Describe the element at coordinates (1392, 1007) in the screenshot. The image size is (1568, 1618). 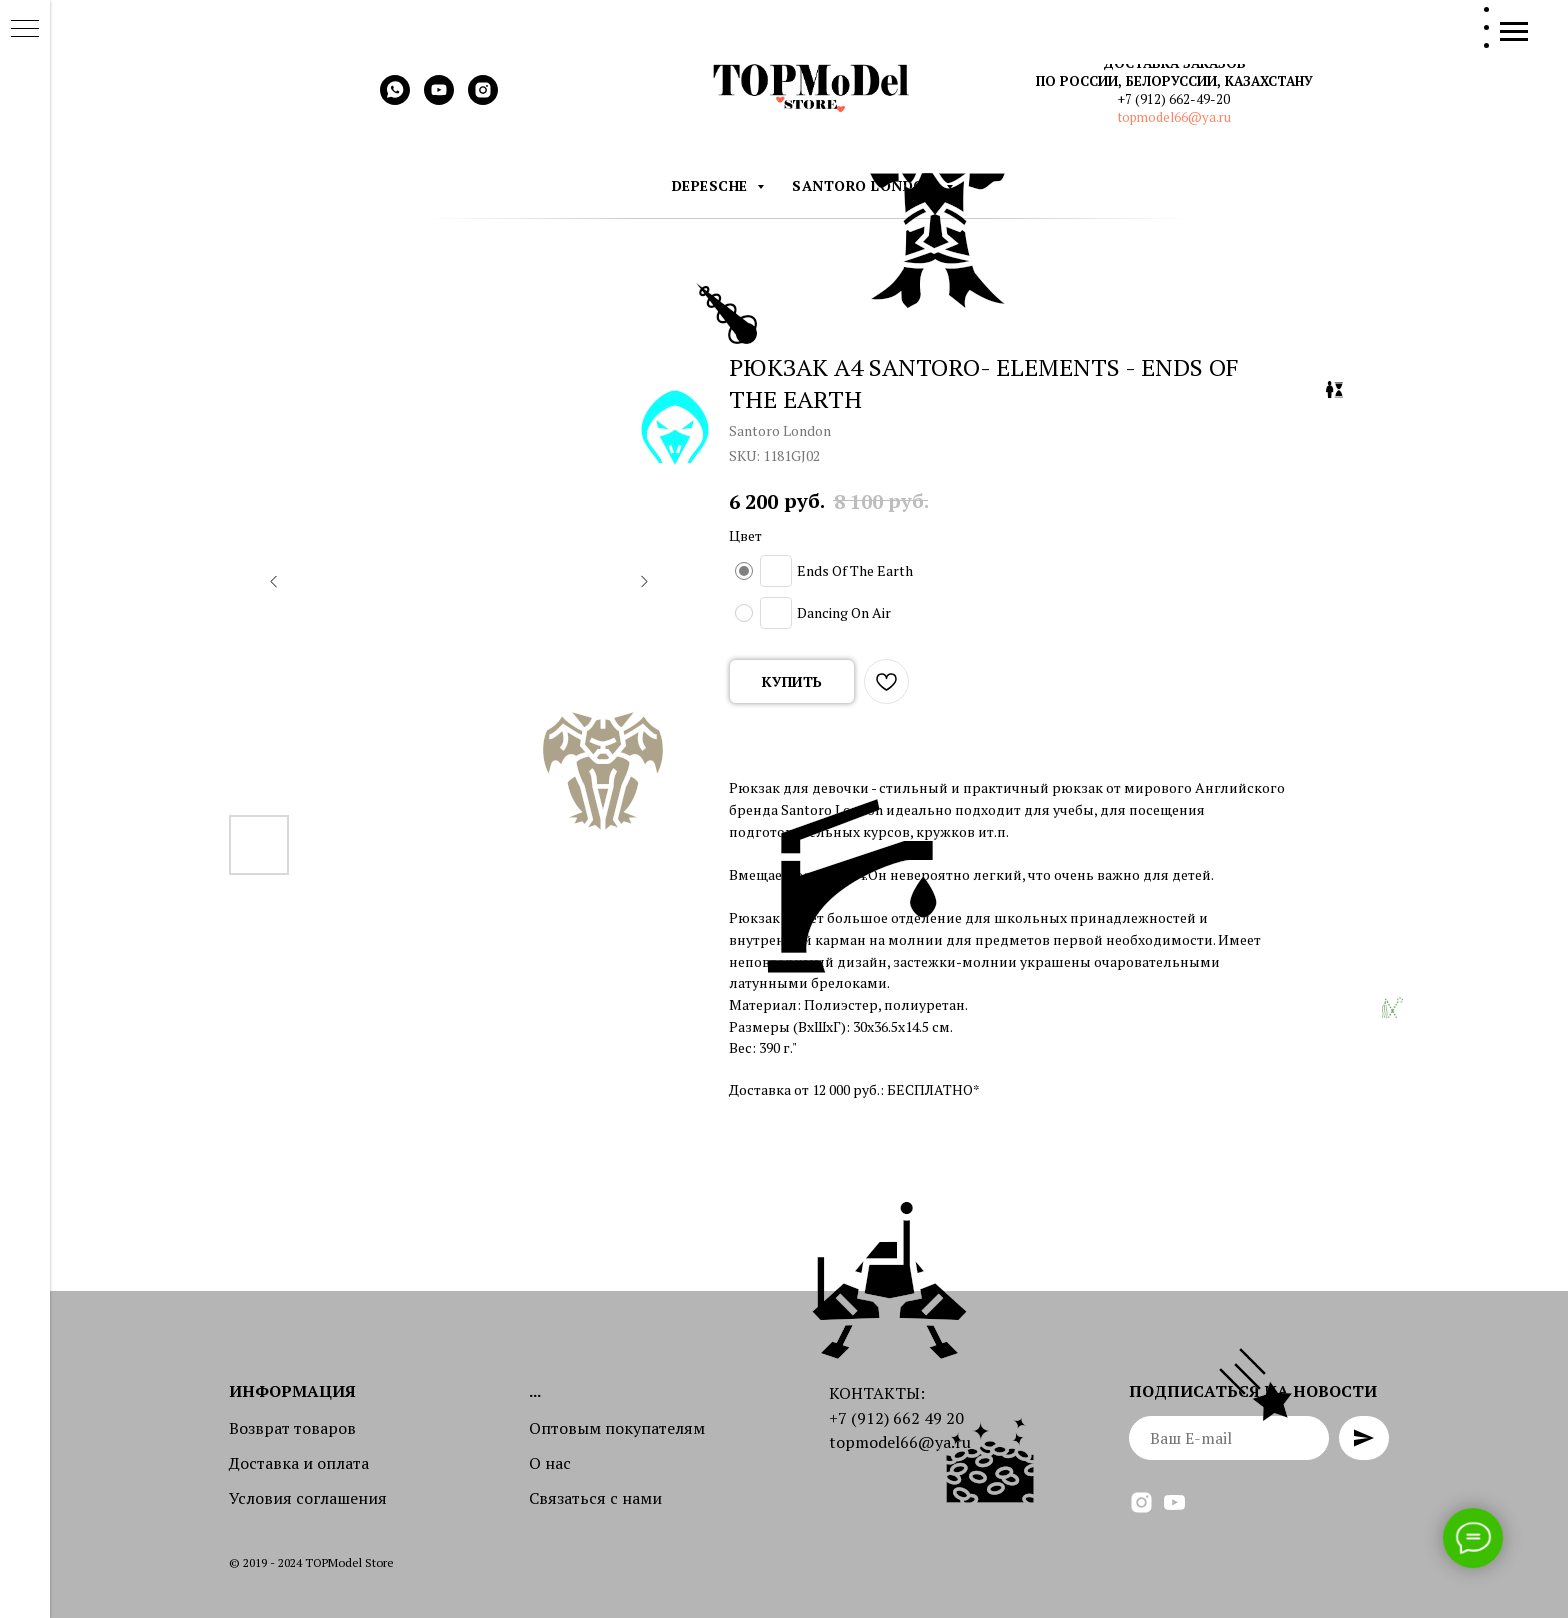
I see `ancient Egyptian royalty or pharaoh symbol` at that location.